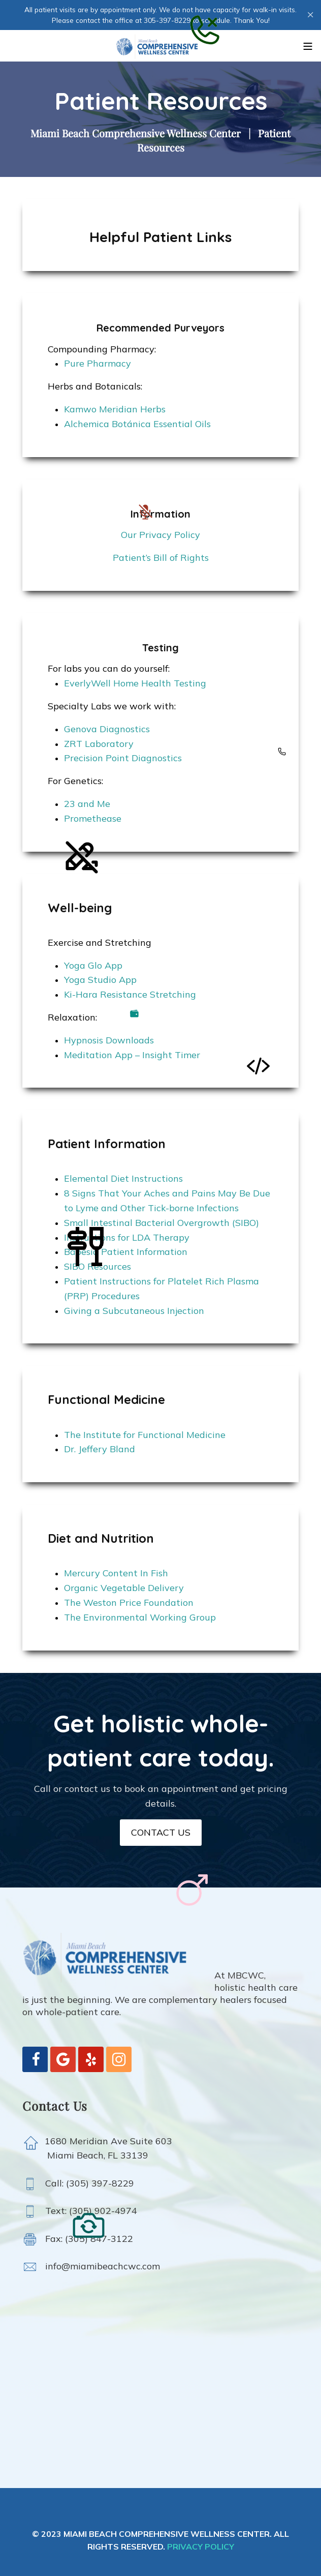  Describe the element at coordinates (282, 752) in the screenshot. I see `make a phone call` at that location.